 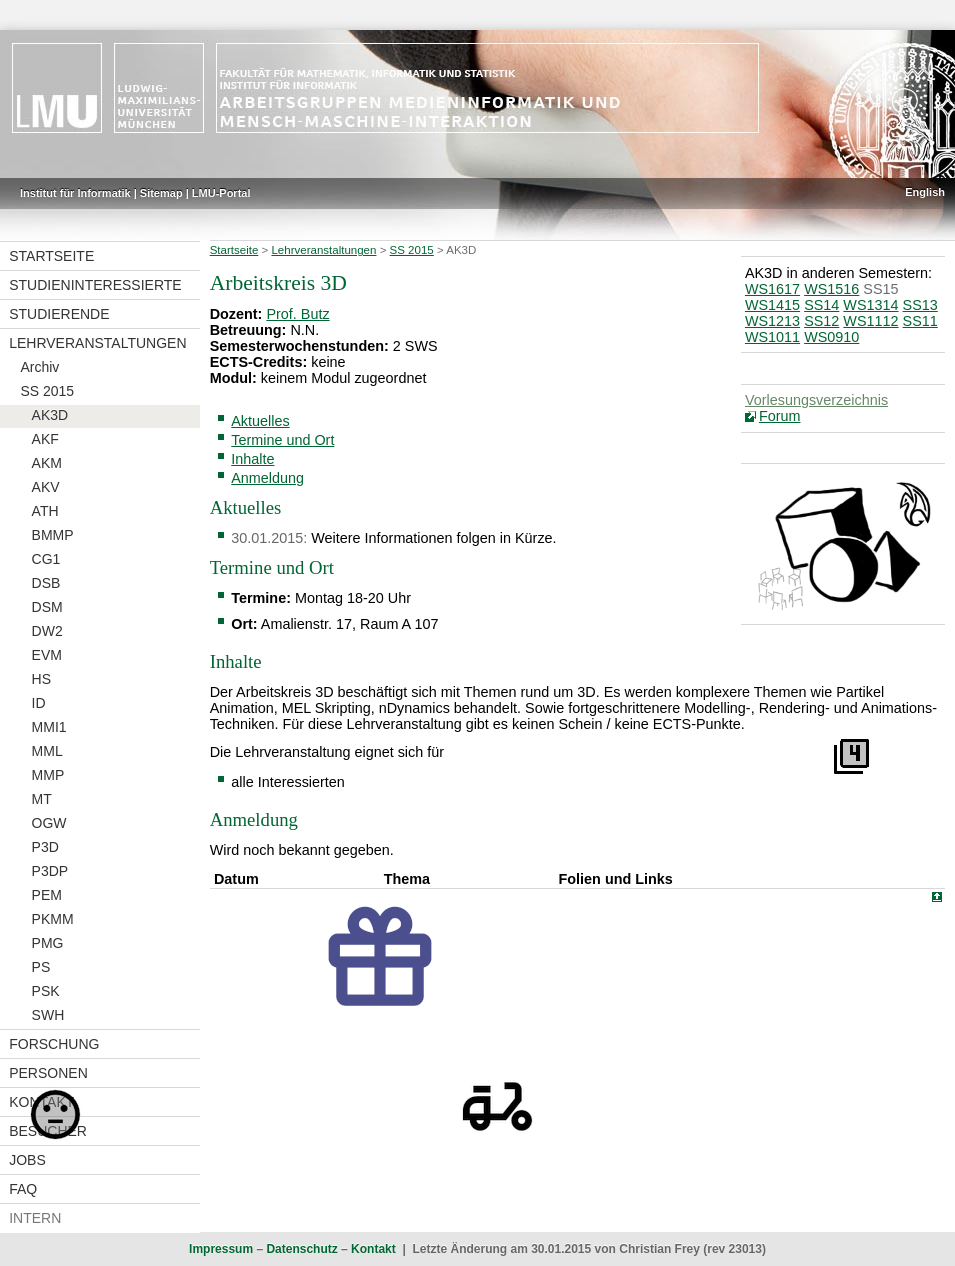 I want to click on view or redeem a gift, so click(x=380, y=962).